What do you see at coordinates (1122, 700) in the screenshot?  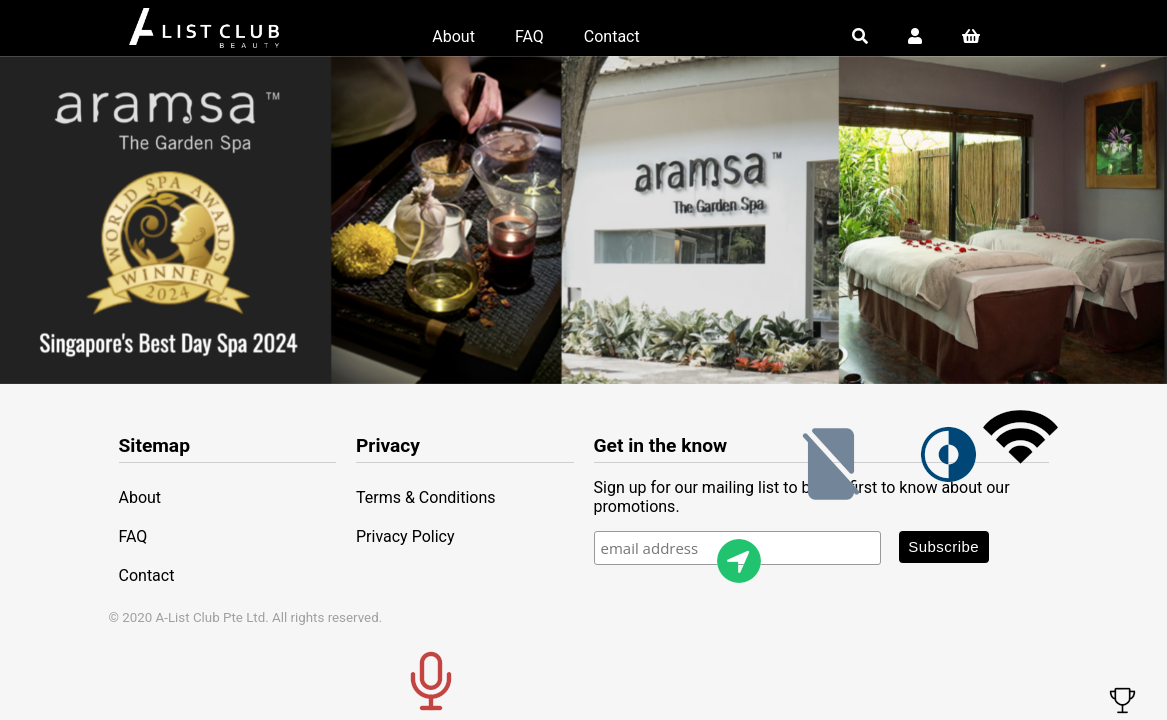 I see `view achievements or awards` at bounding box center [1122, 700].